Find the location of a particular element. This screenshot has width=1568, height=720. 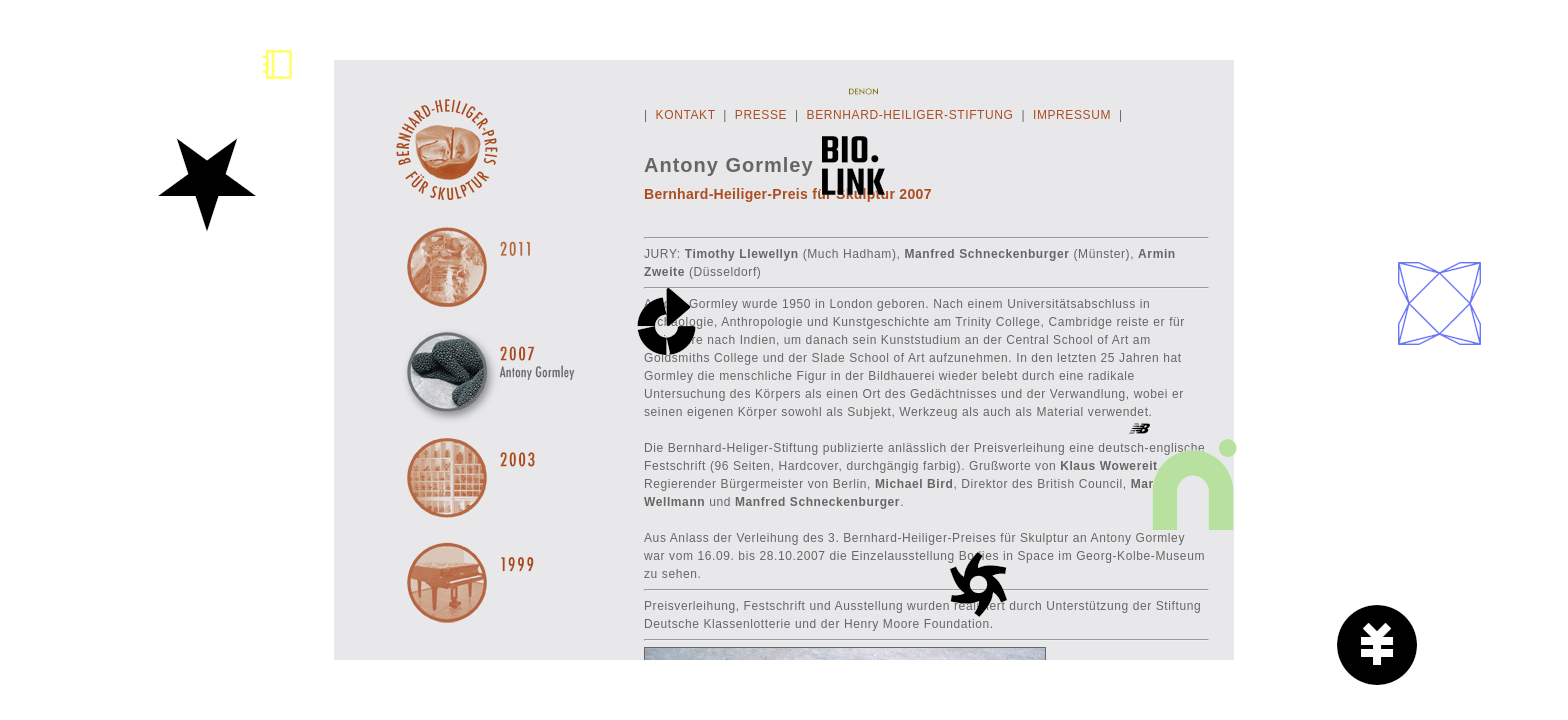

open the Nebula streaming app is located at coordinates (207, 185).